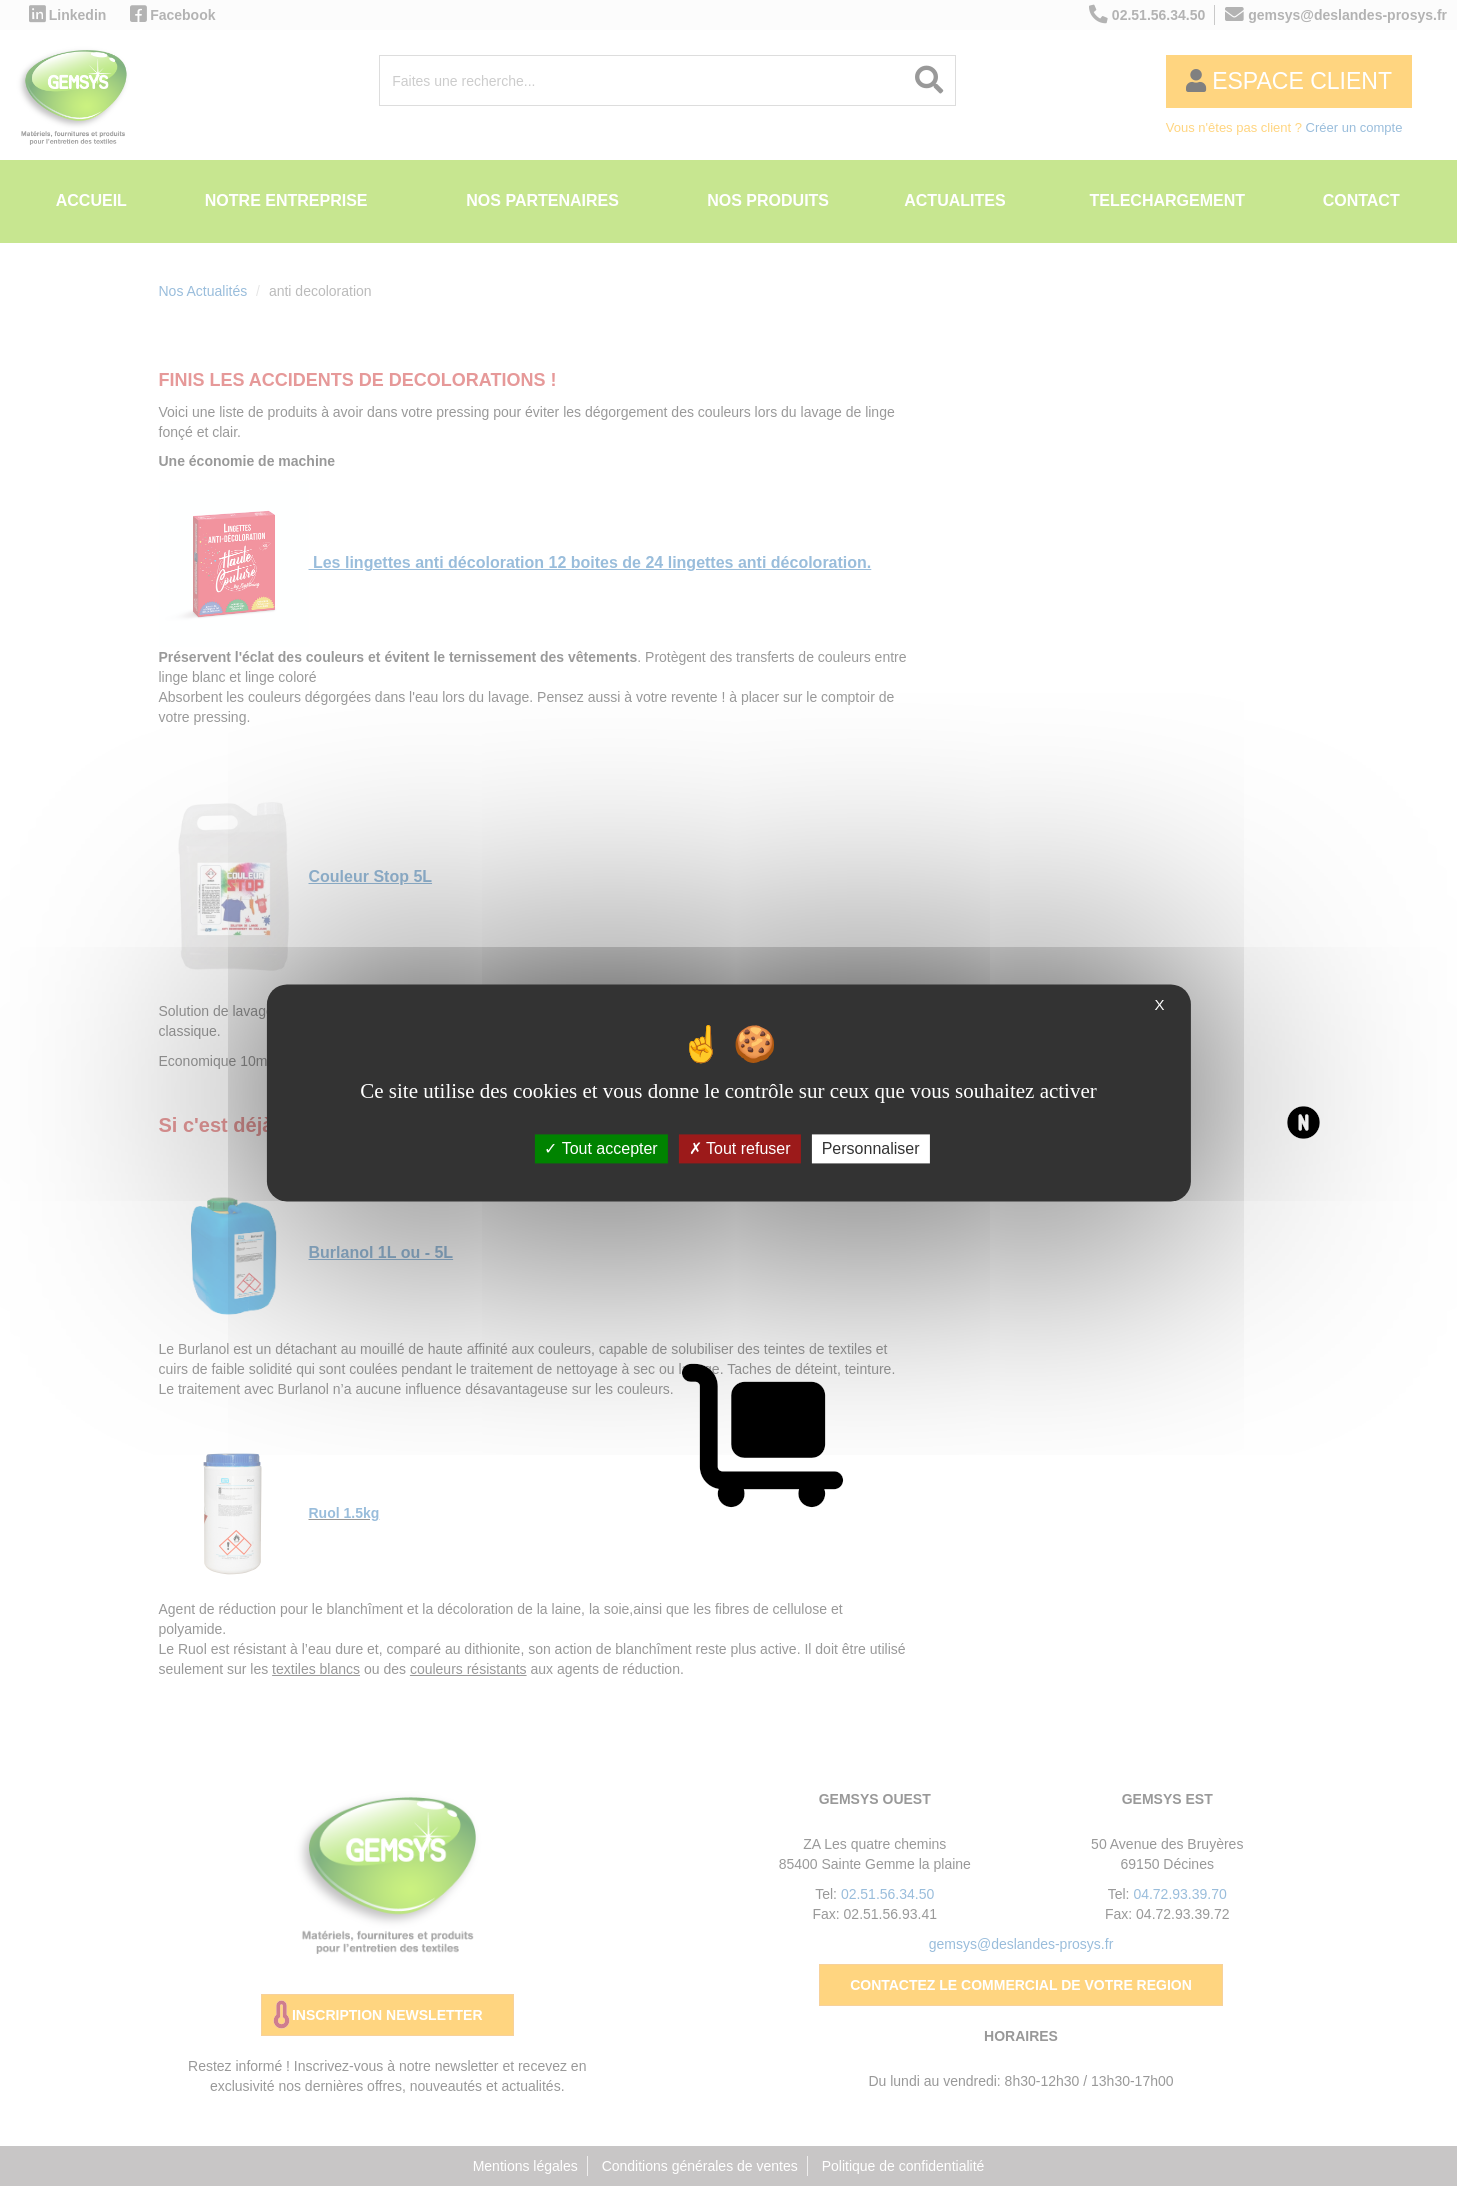  I want to click on indicates high temperature reading, so click(281, 2014).